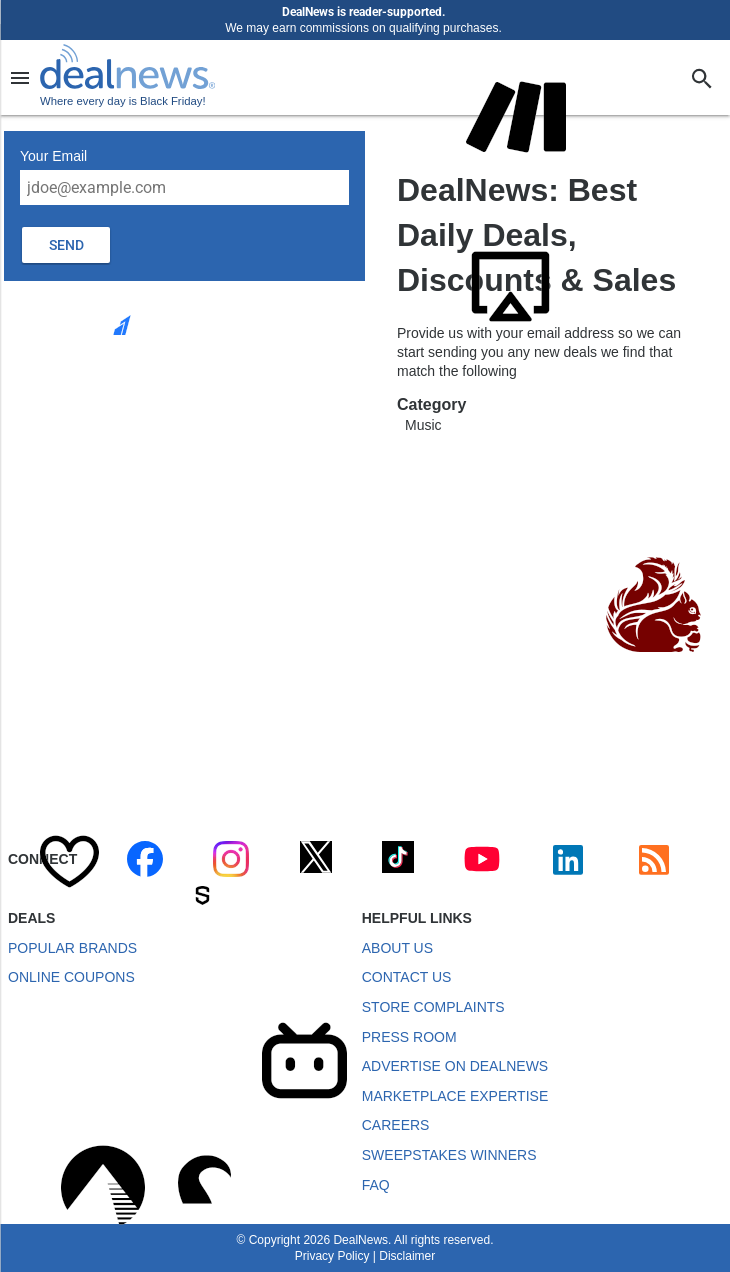 This screenshot has height=1272, width=730. Describe the element at coordinates (653, 604) in the screenshot. I see `apache flink logo` at that location.